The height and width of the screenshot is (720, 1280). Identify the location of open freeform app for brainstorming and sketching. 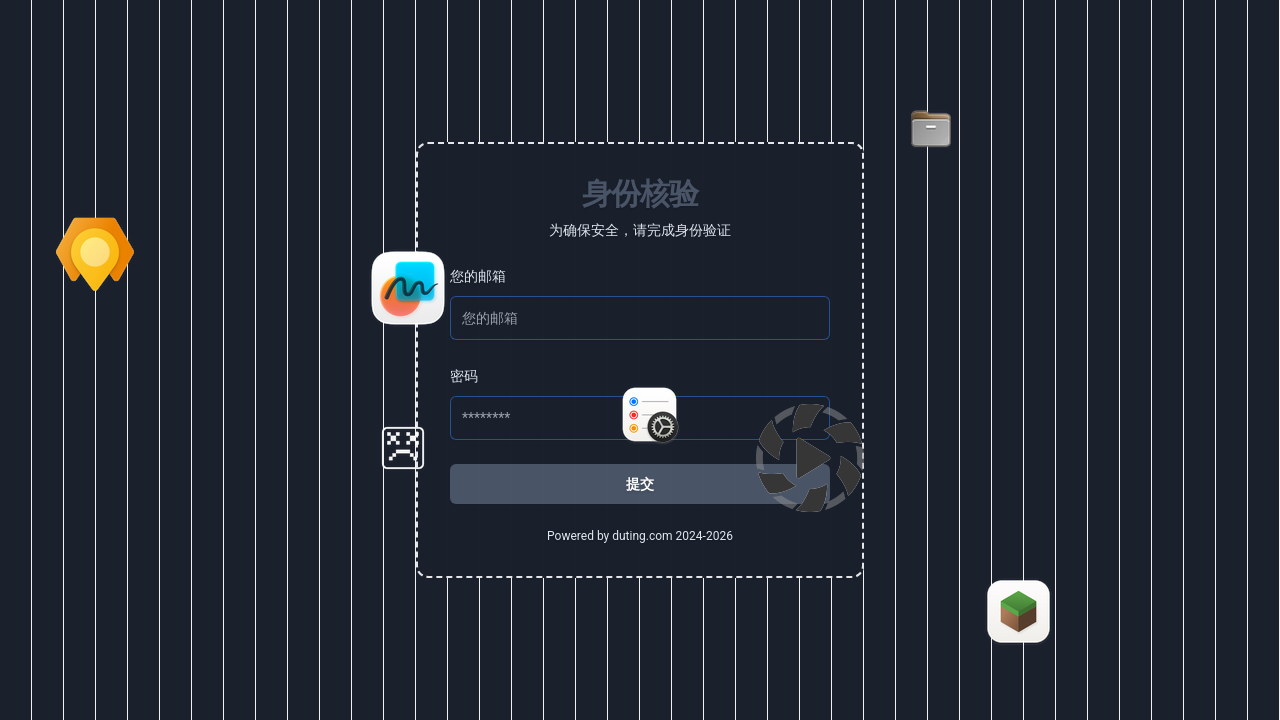
(408, 288).